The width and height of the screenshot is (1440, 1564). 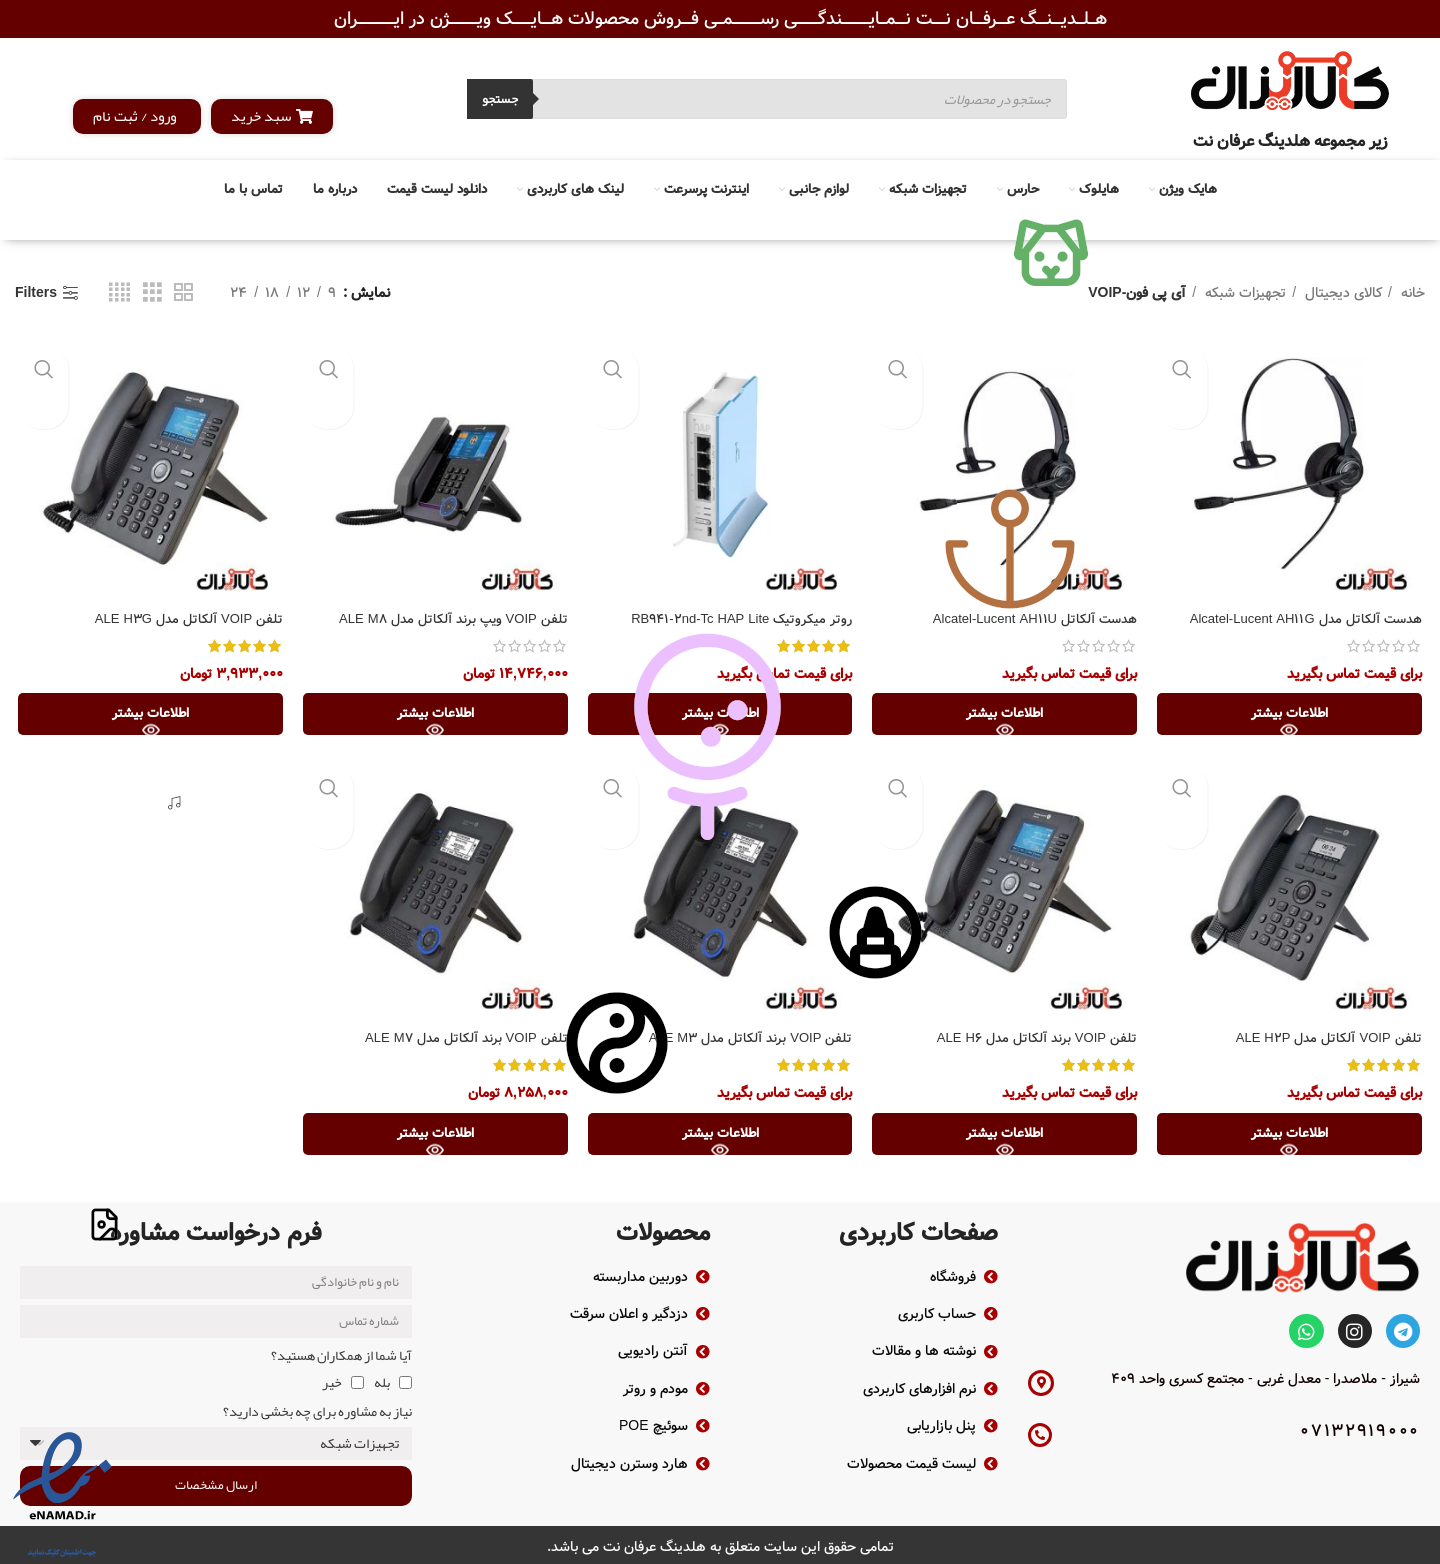 I want to click on mark or highlight a location on a map, so click(x=875, y=932).